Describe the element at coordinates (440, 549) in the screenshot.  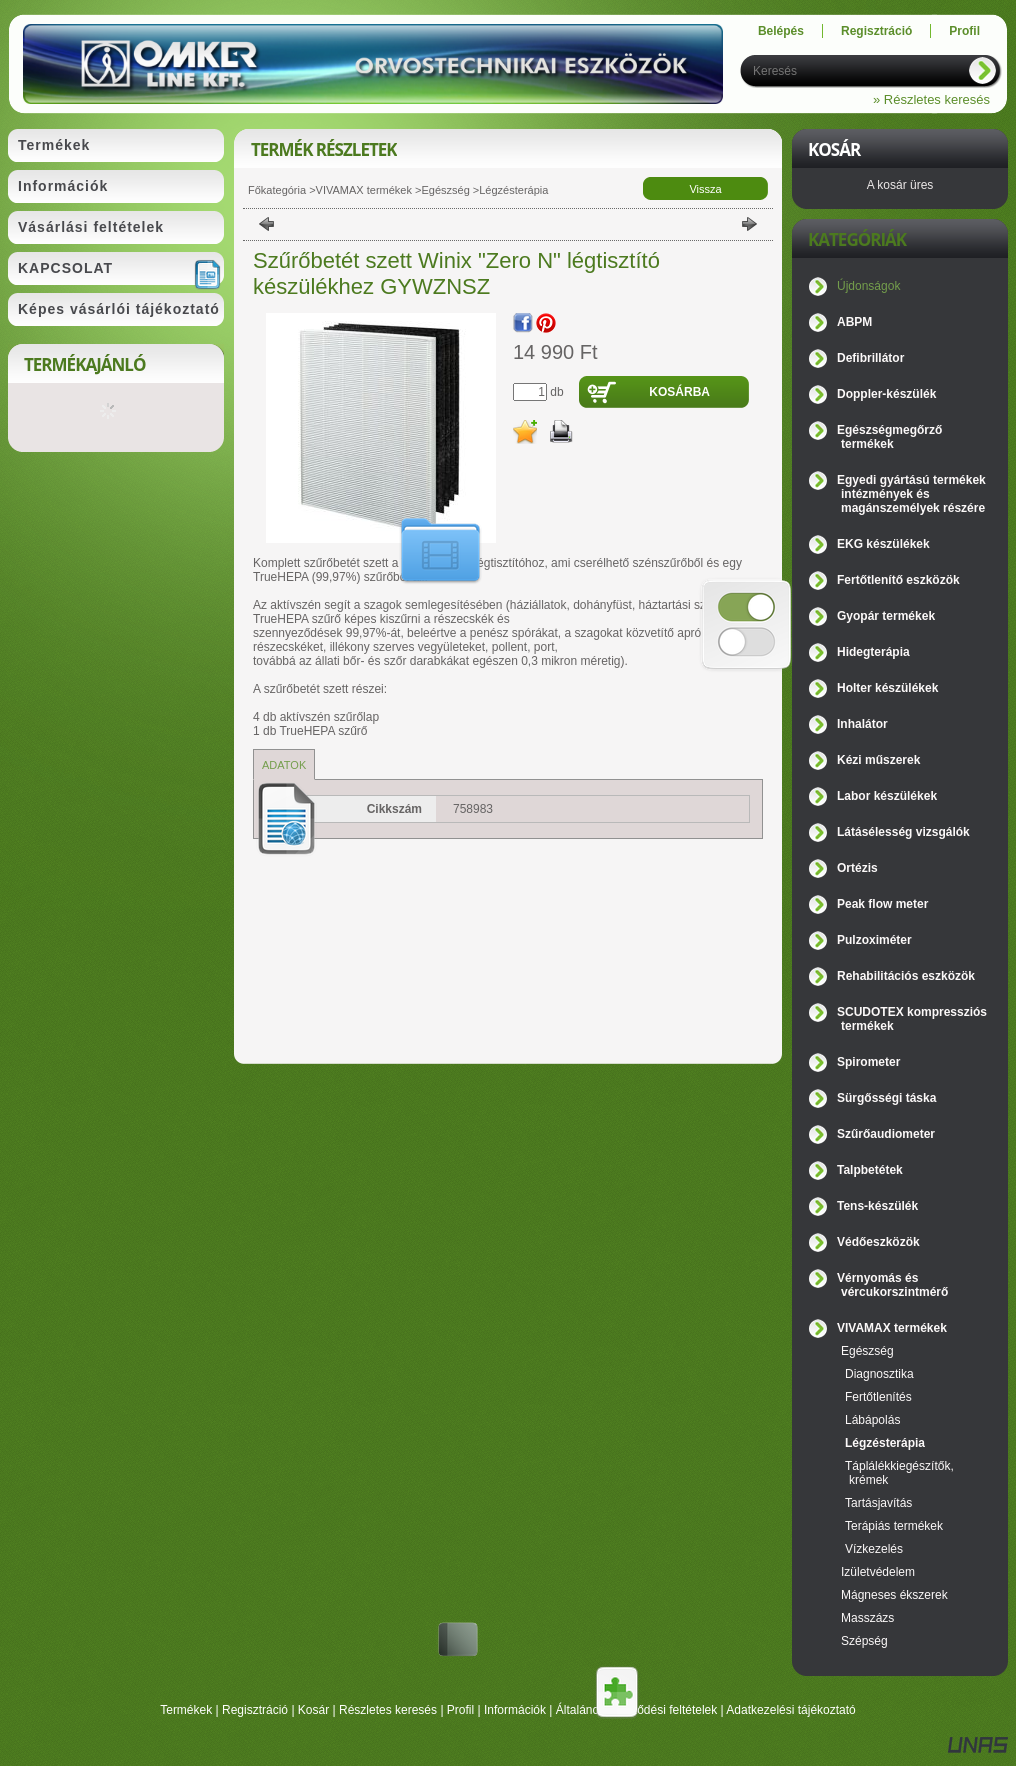
I see `open your movies folder` at that location.